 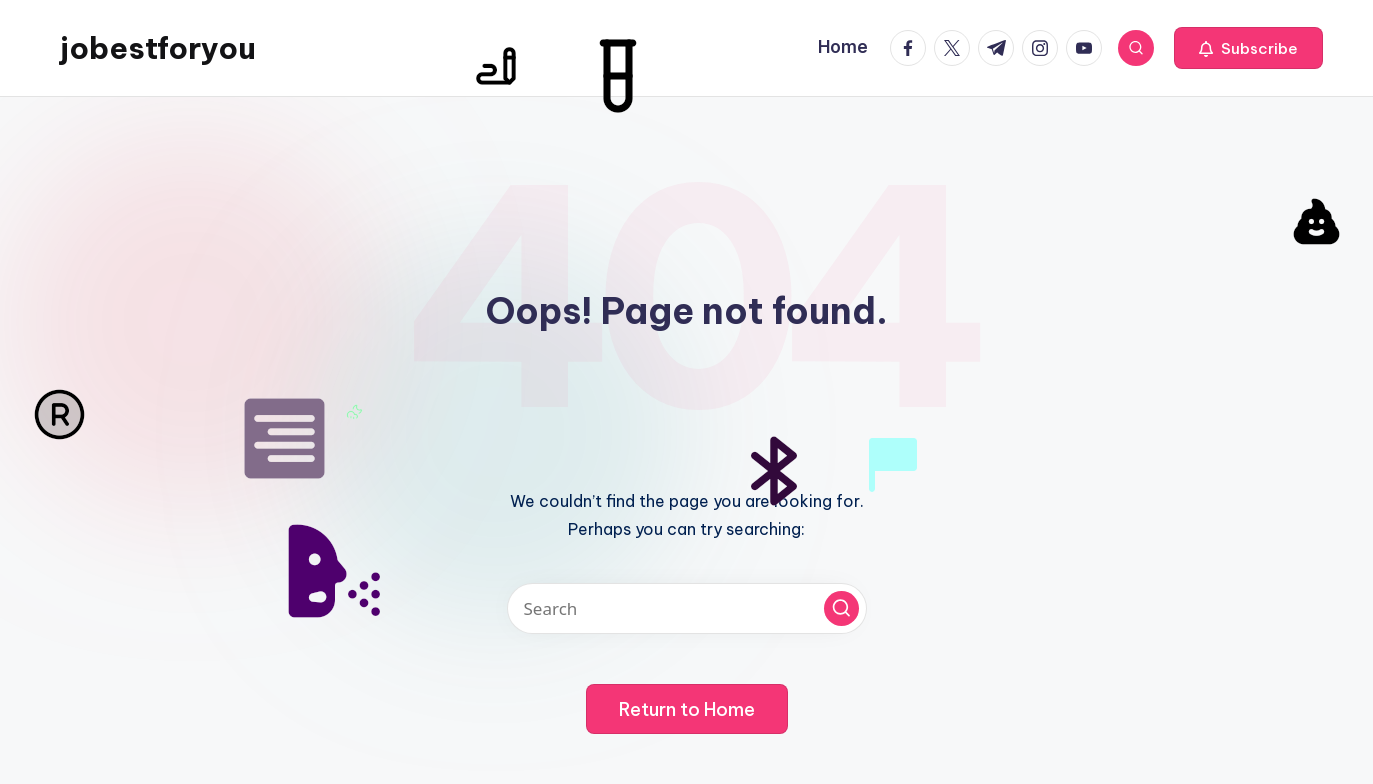 What do you see at coordinates (1316, 221) in the screenshot?
I see `add a poop emoji reaction` at bounding box center [1316, 221].